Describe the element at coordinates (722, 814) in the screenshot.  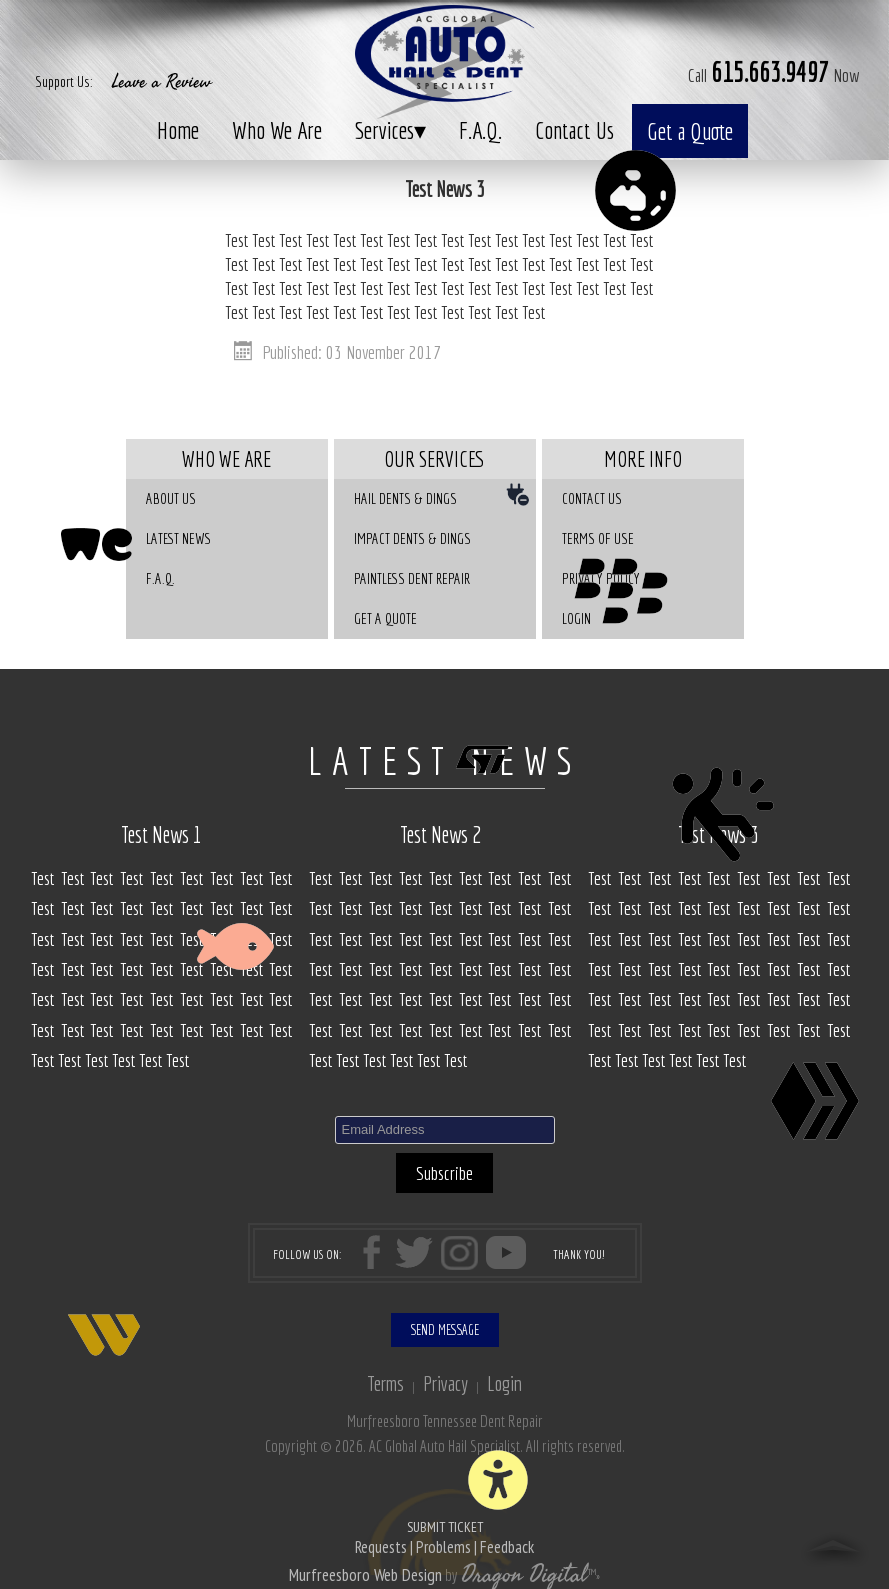
I see `indicates a slip, trip, or fall hazard warning` at that location.